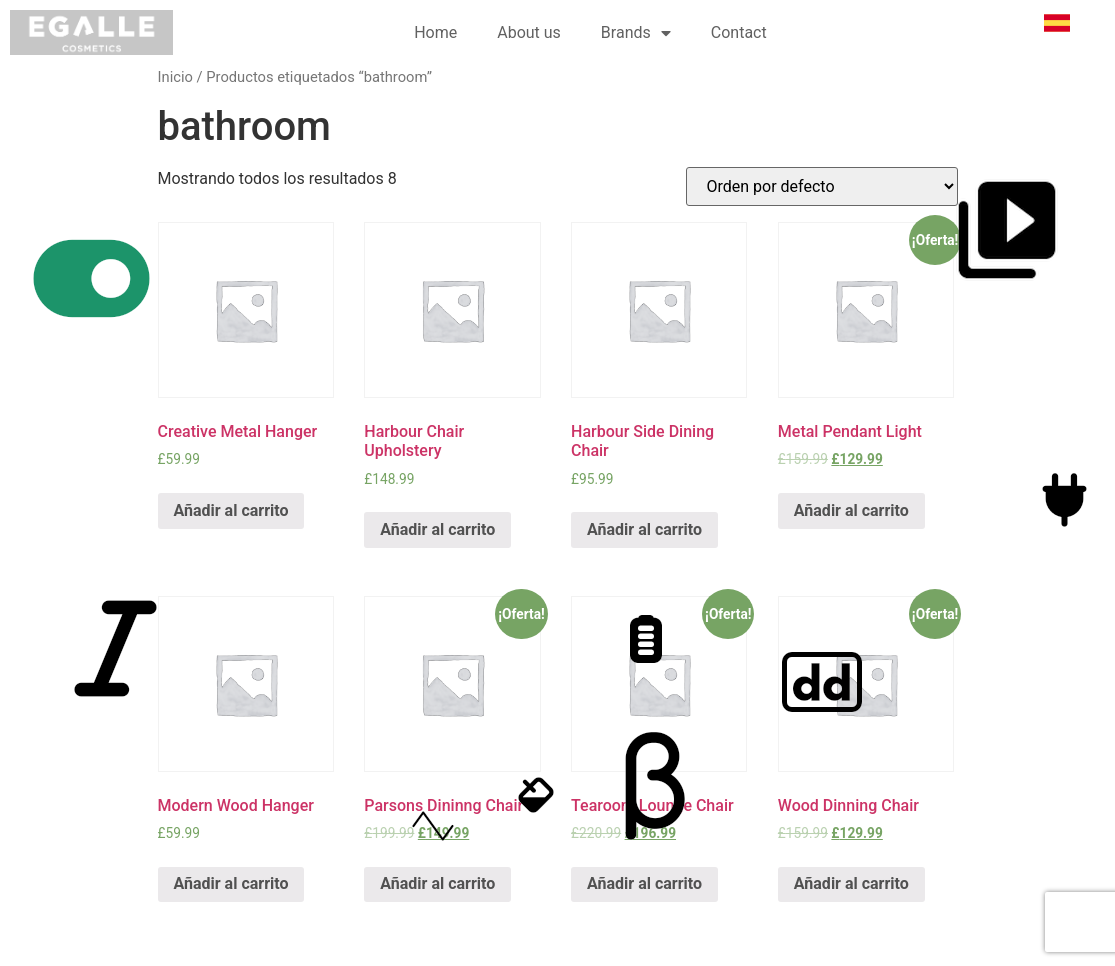 This screenshot has height=966, width=1115. What do you see at coordinates (433, 826) in the screenshot?
I see `toggle triangle waveform in audio synthesizer` at bounding box center [433, 826].